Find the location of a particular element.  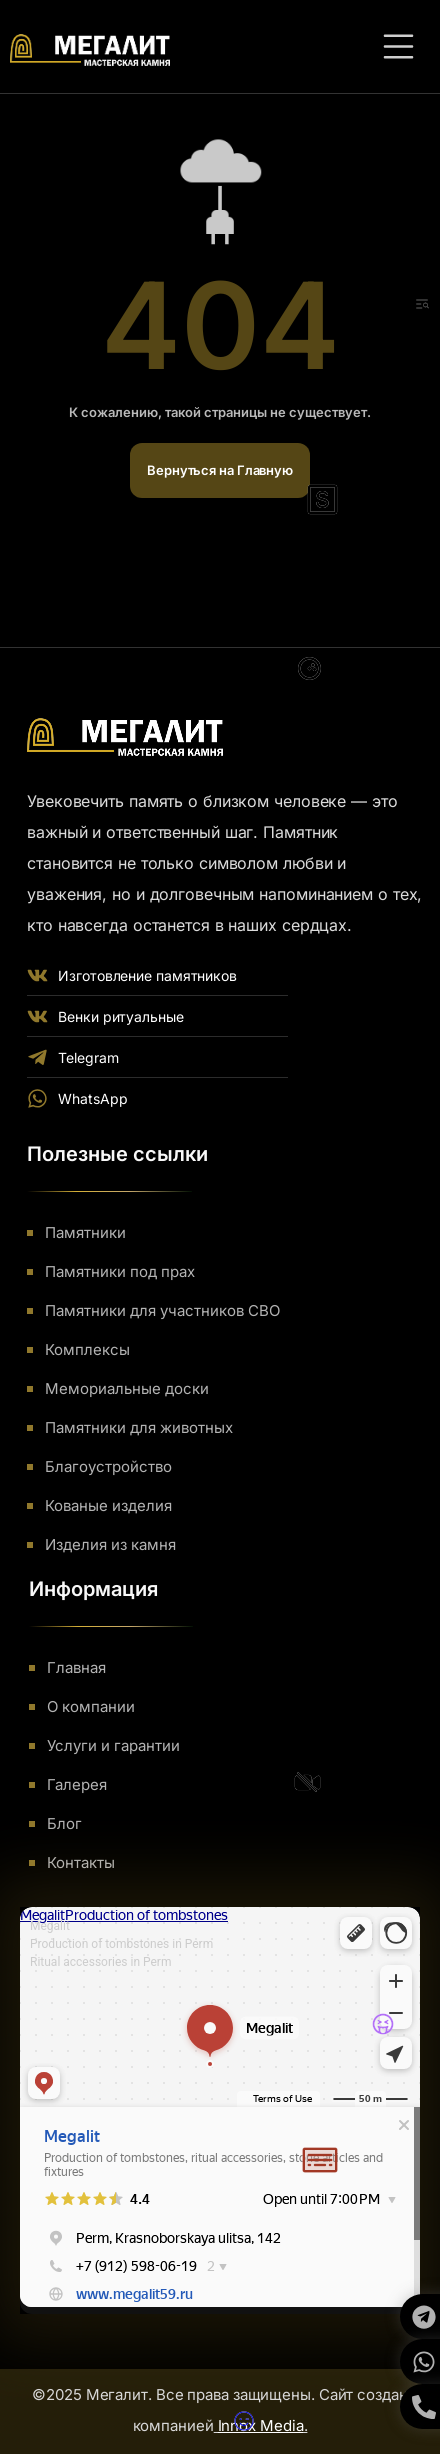

link to Stripe payment services is located at coordinates (322, 499).